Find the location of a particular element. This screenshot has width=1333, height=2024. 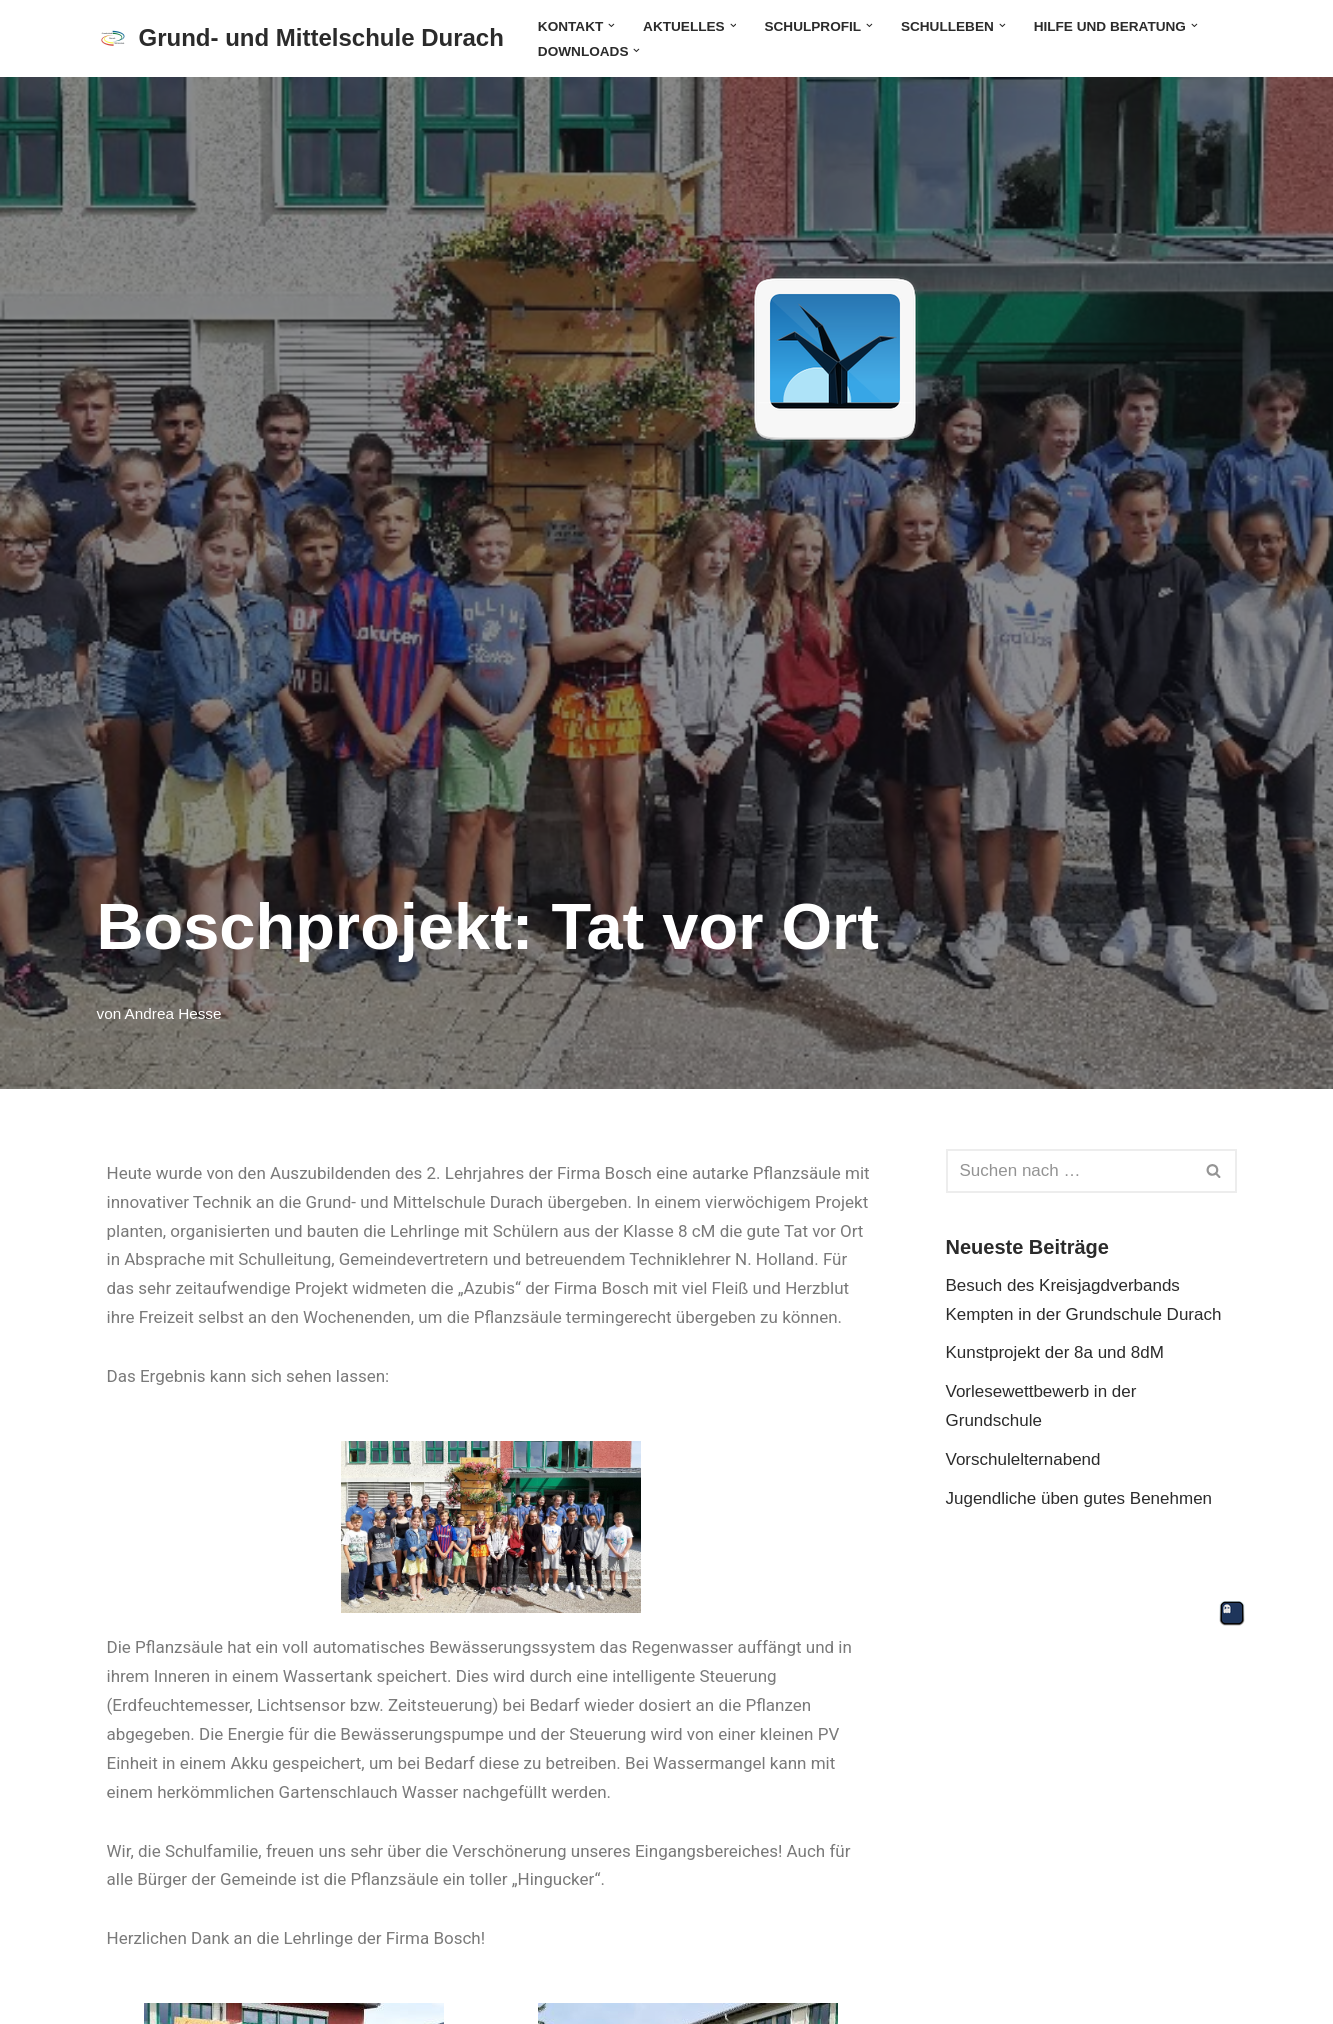

open ghostty terminal application is located at coordinates (1232, 1613).